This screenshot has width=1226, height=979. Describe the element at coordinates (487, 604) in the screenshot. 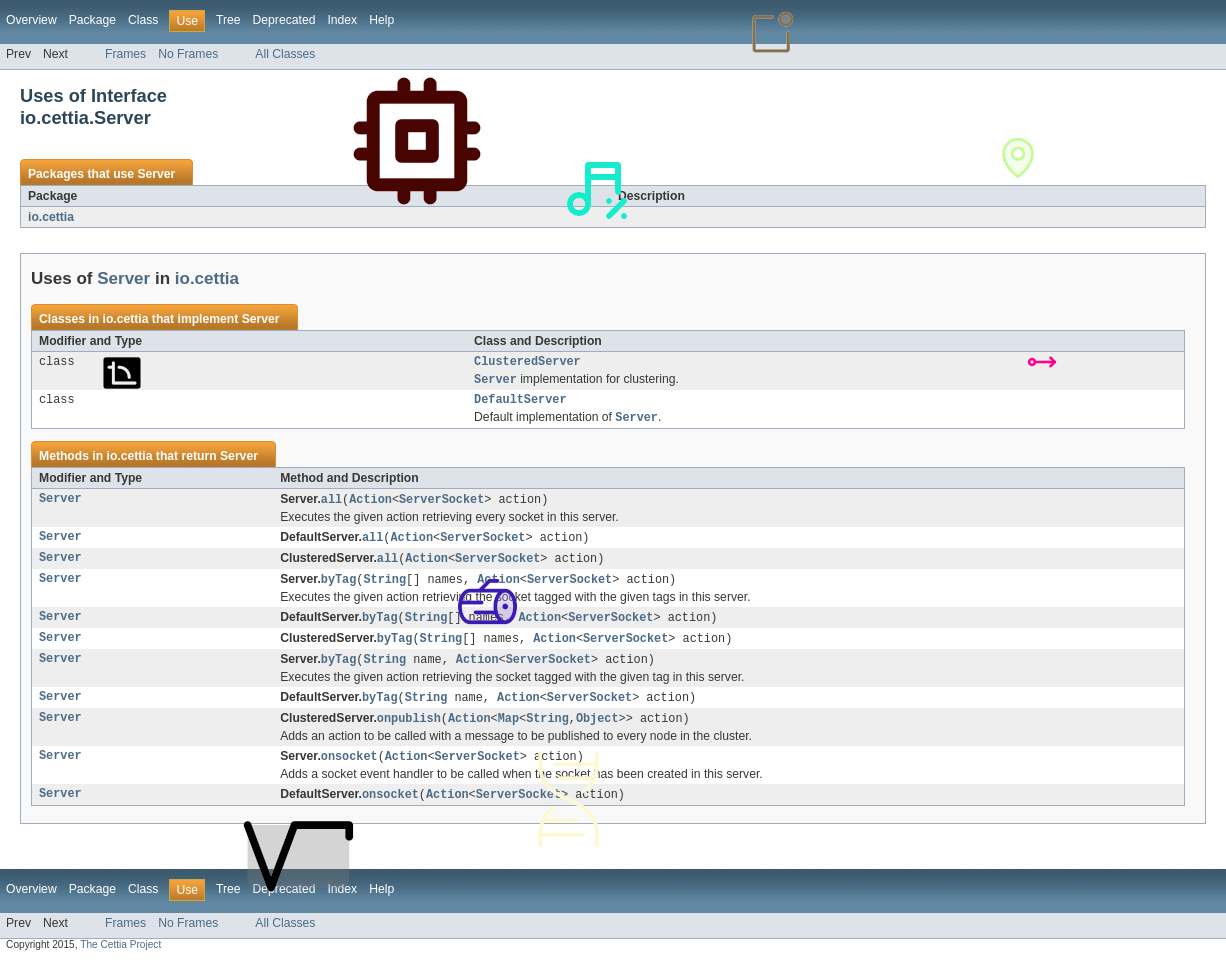

I see `view activity log or history` at that location.